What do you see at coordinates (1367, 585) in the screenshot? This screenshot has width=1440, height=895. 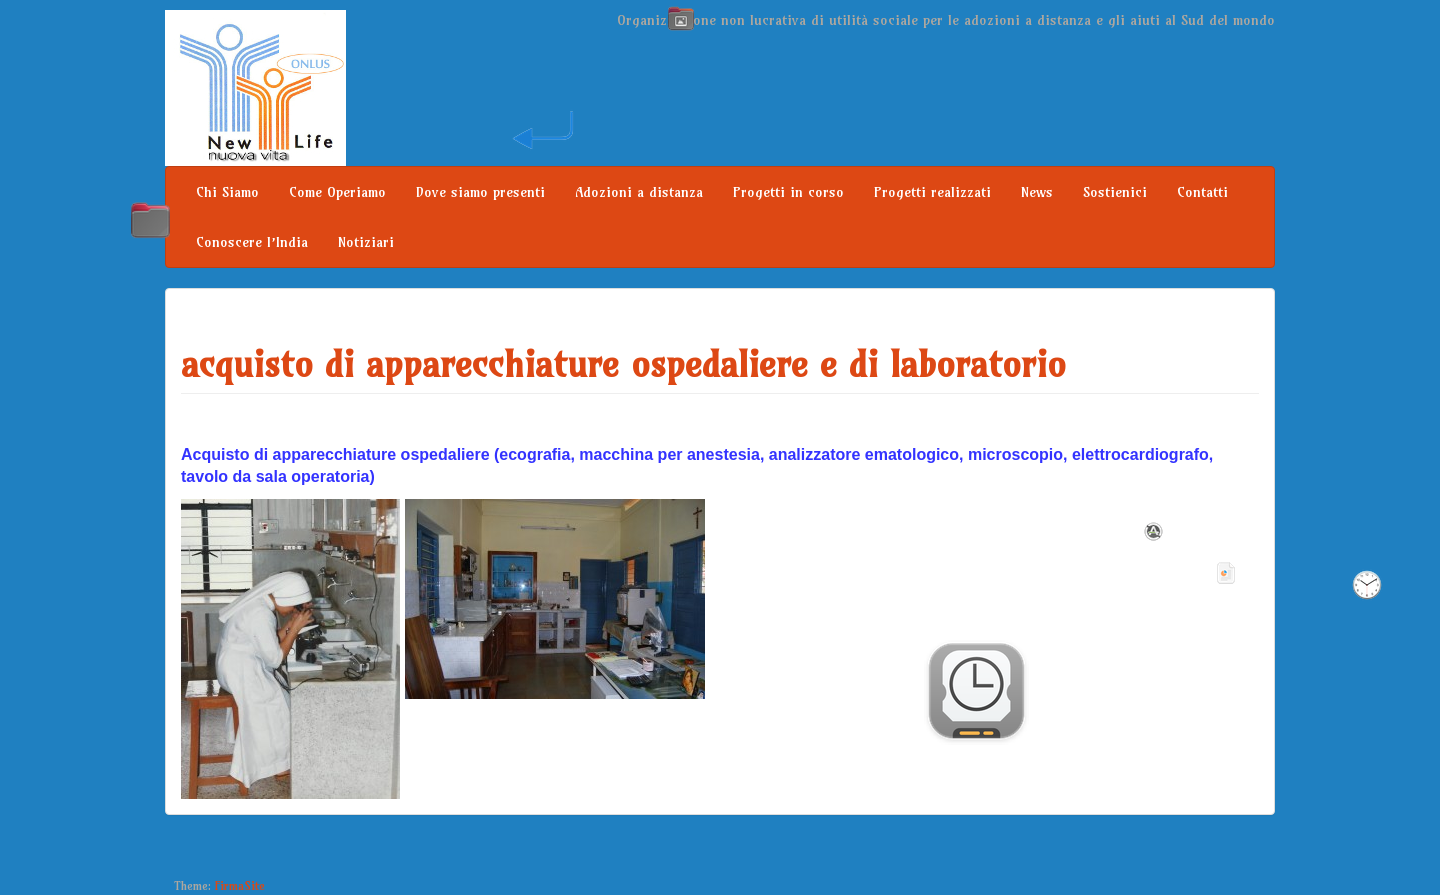 I see `access date and time settings` at bounding box center [1367, 585].